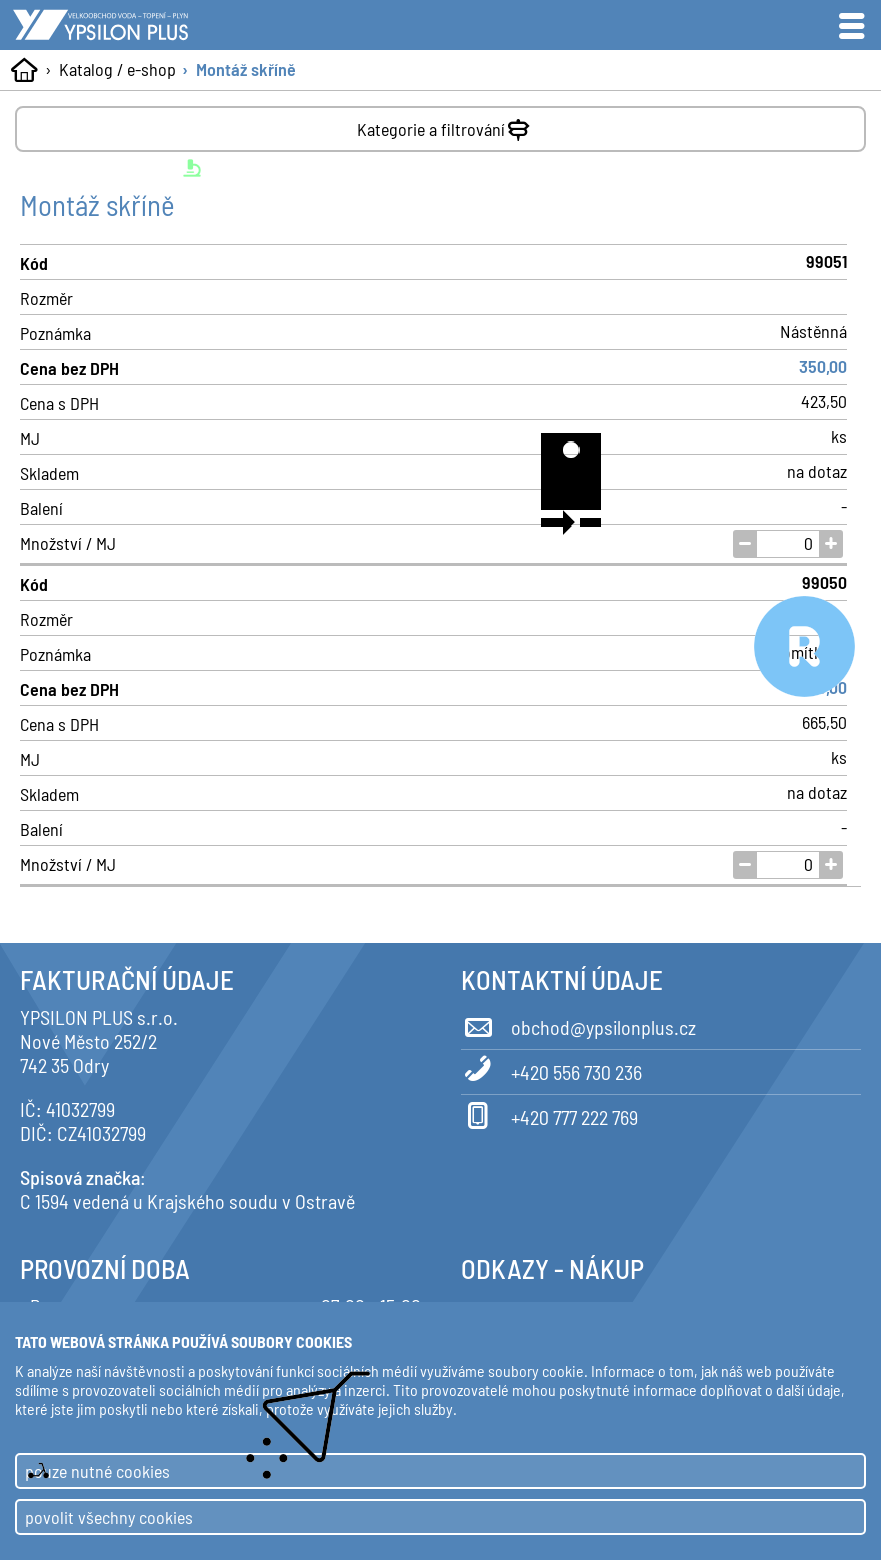 The width and height of the screenshot is (881, 1560). I want to click on select scooter as transportation mode, so click(38, 1471).